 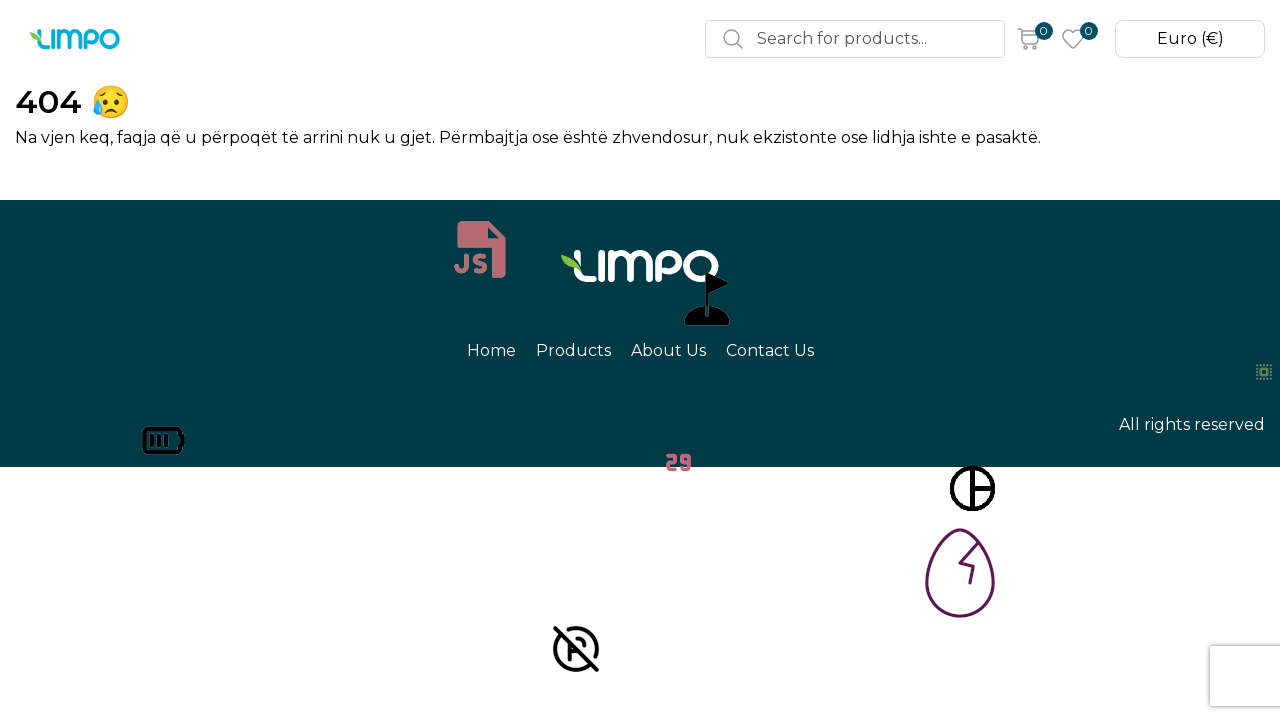 I want to click on view golf courses or activities, so click(x=707, y=299).